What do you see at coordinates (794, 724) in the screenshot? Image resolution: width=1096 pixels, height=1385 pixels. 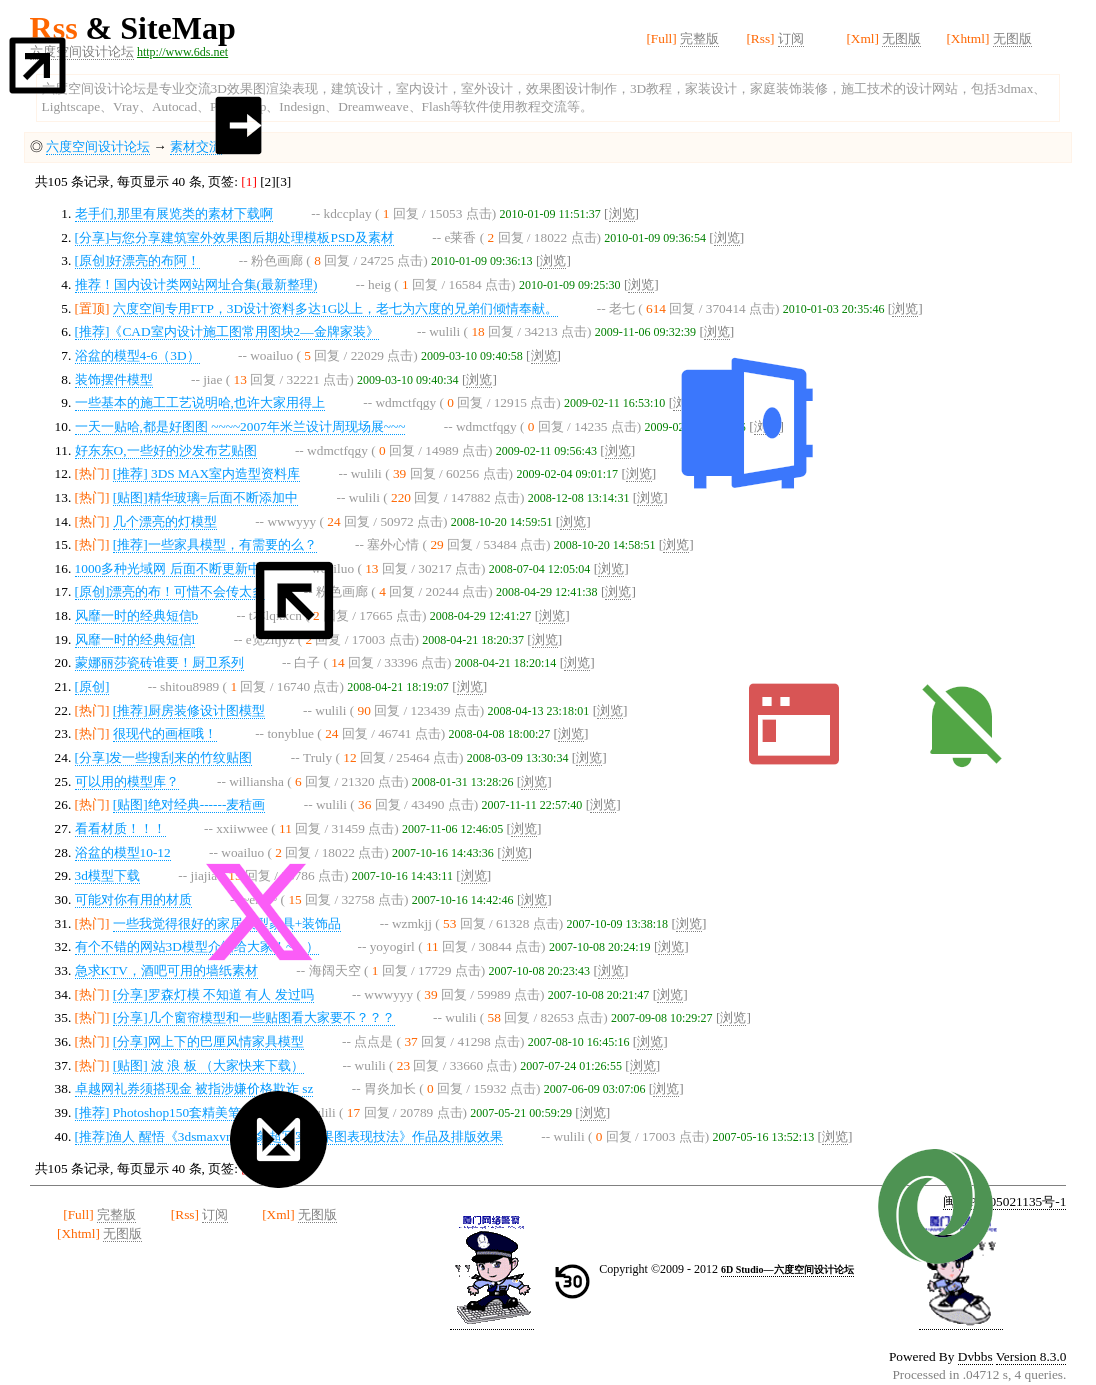 I see `open terminal or command line interface` at bounding box center [794, 724].